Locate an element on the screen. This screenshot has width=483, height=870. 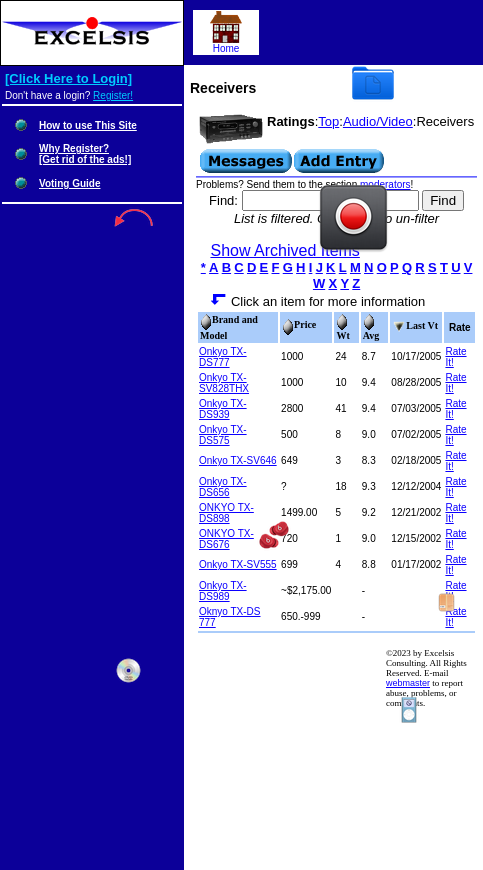
compressed or archived file type is located at coordinates (446, 602).